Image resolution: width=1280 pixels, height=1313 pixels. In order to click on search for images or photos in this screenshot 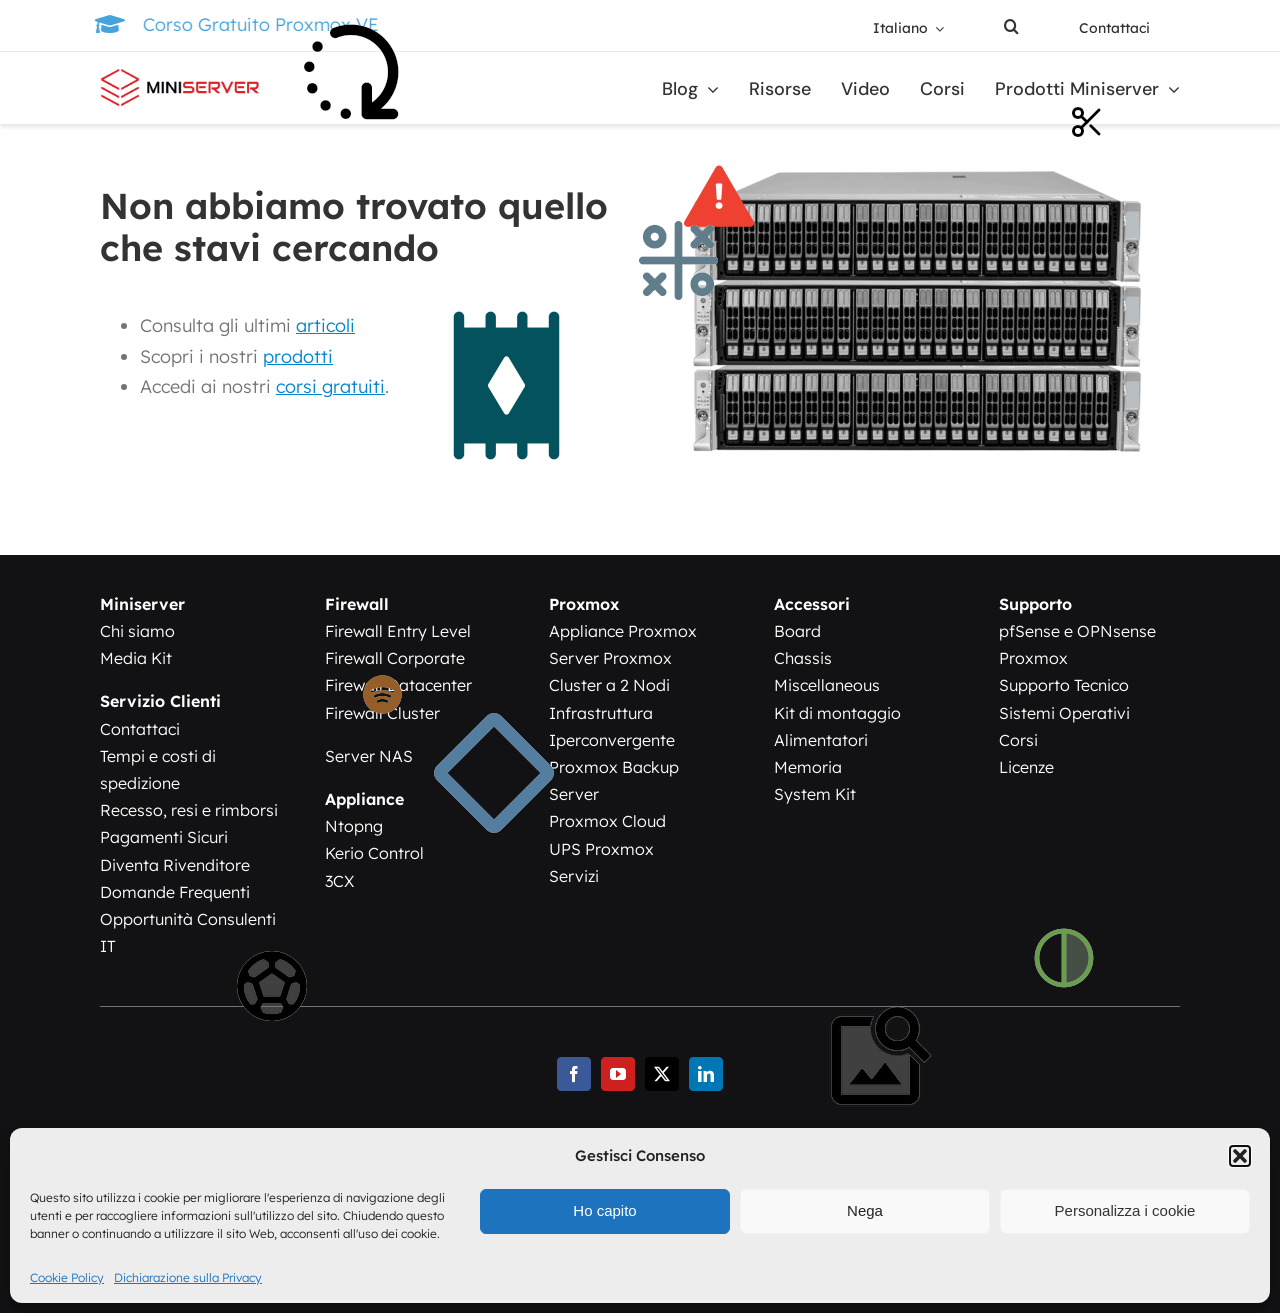, I will do `click(880, 1055)`.